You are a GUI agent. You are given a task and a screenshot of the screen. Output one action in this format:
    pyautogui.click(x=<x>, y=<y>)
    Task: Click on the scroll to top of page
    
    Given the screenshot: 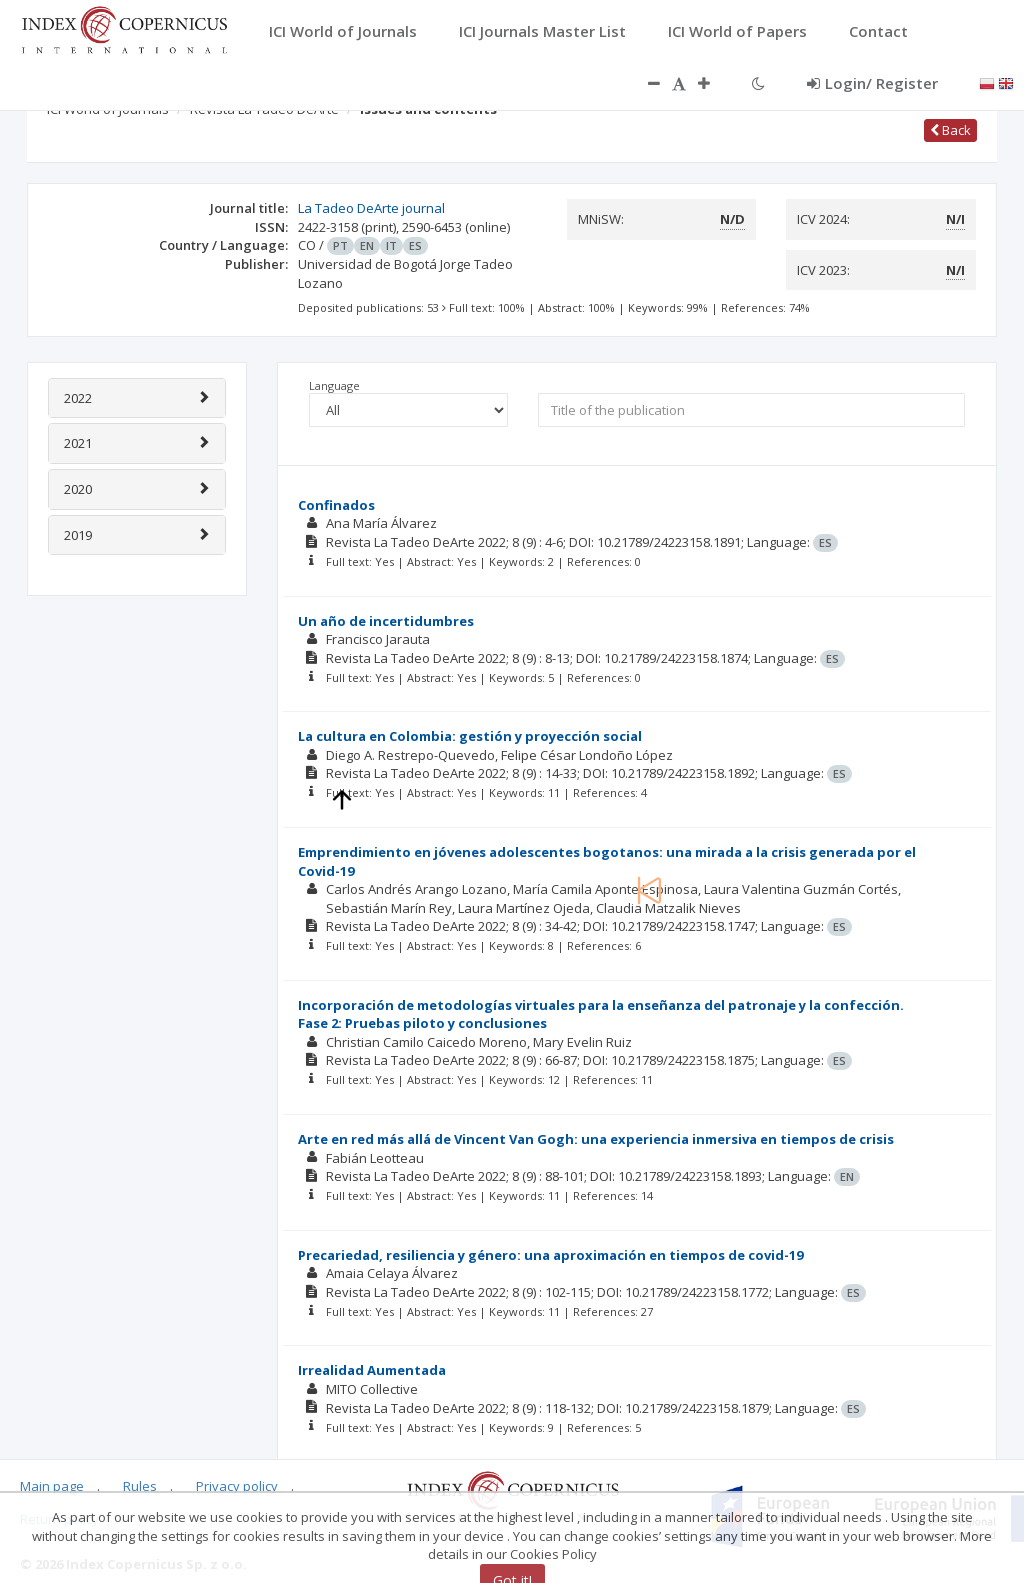 What is the action you would take?
    pyautogui.click(x=342, y=800)
    